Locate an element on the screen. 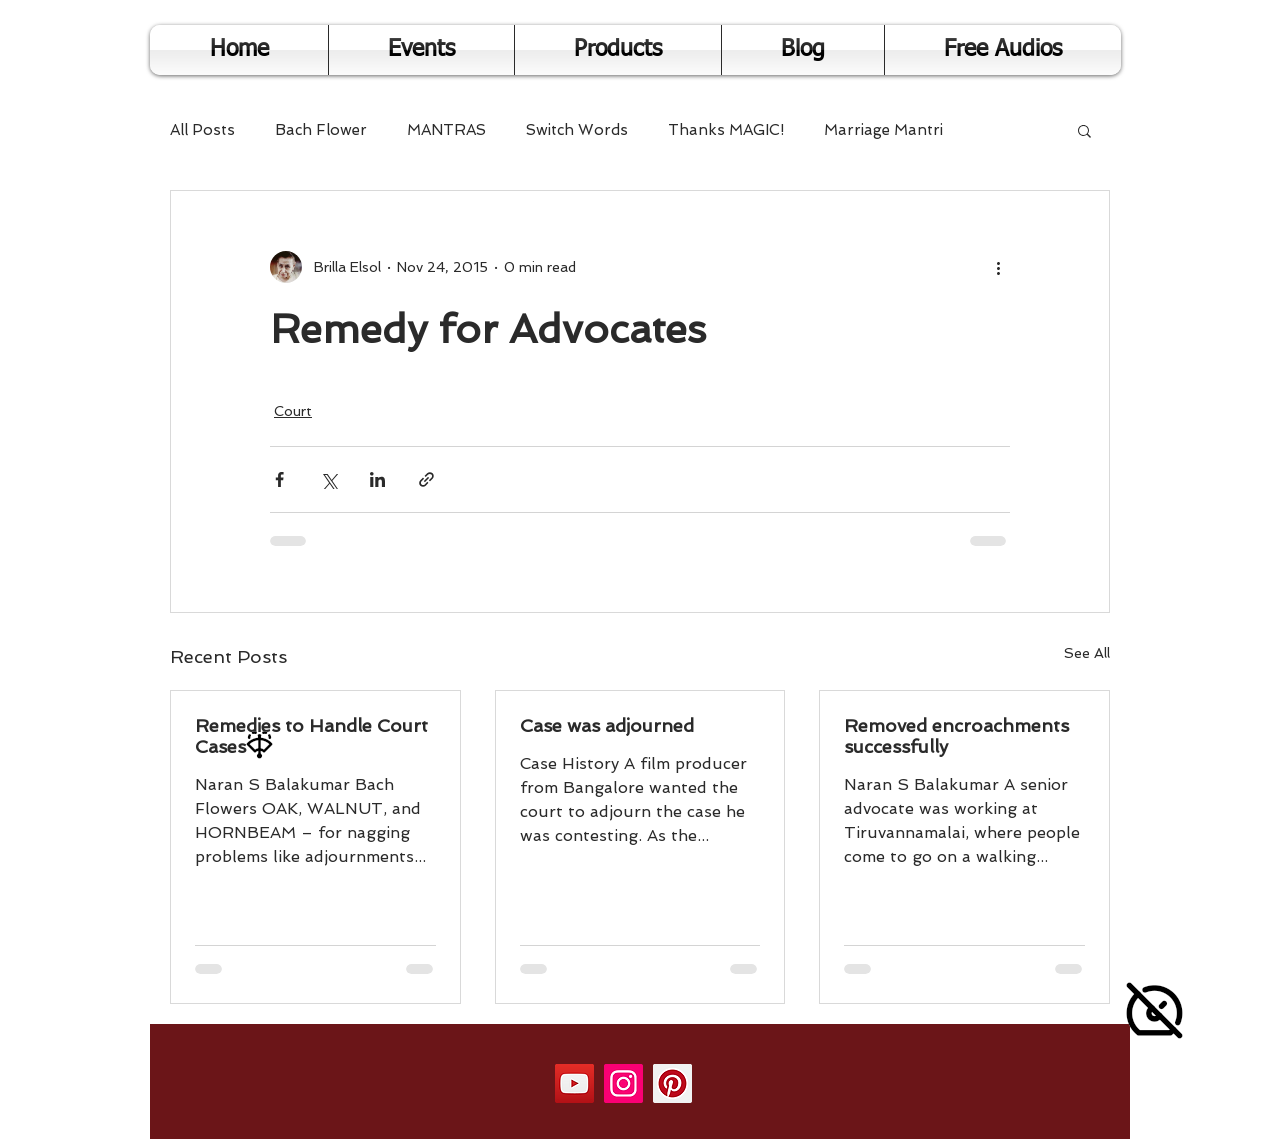 The height and width of the screenshot is (1139, 1280). dashboard view is disabled or unavailable is located at coordinates (1154, 1010).